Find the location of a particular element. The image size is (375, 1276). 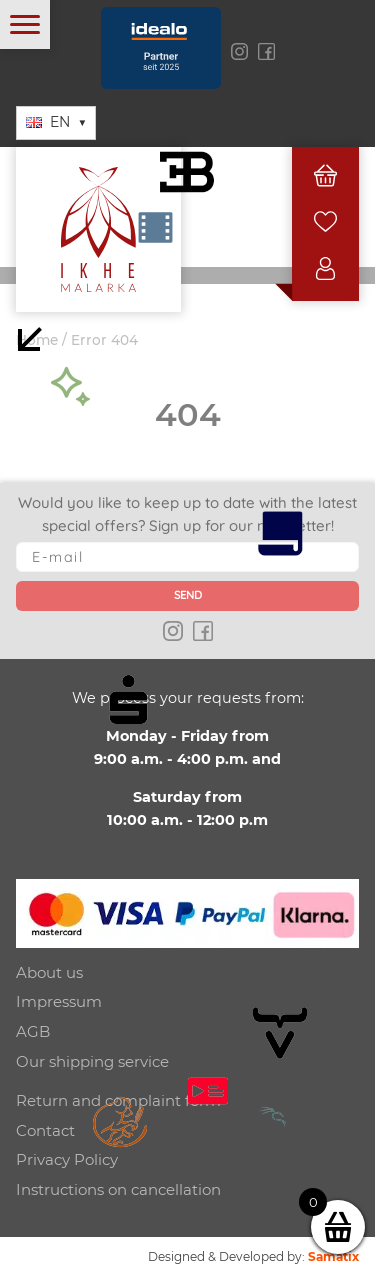

visit the CodeMirror website or documentation is located at coordinates (120, 1122).